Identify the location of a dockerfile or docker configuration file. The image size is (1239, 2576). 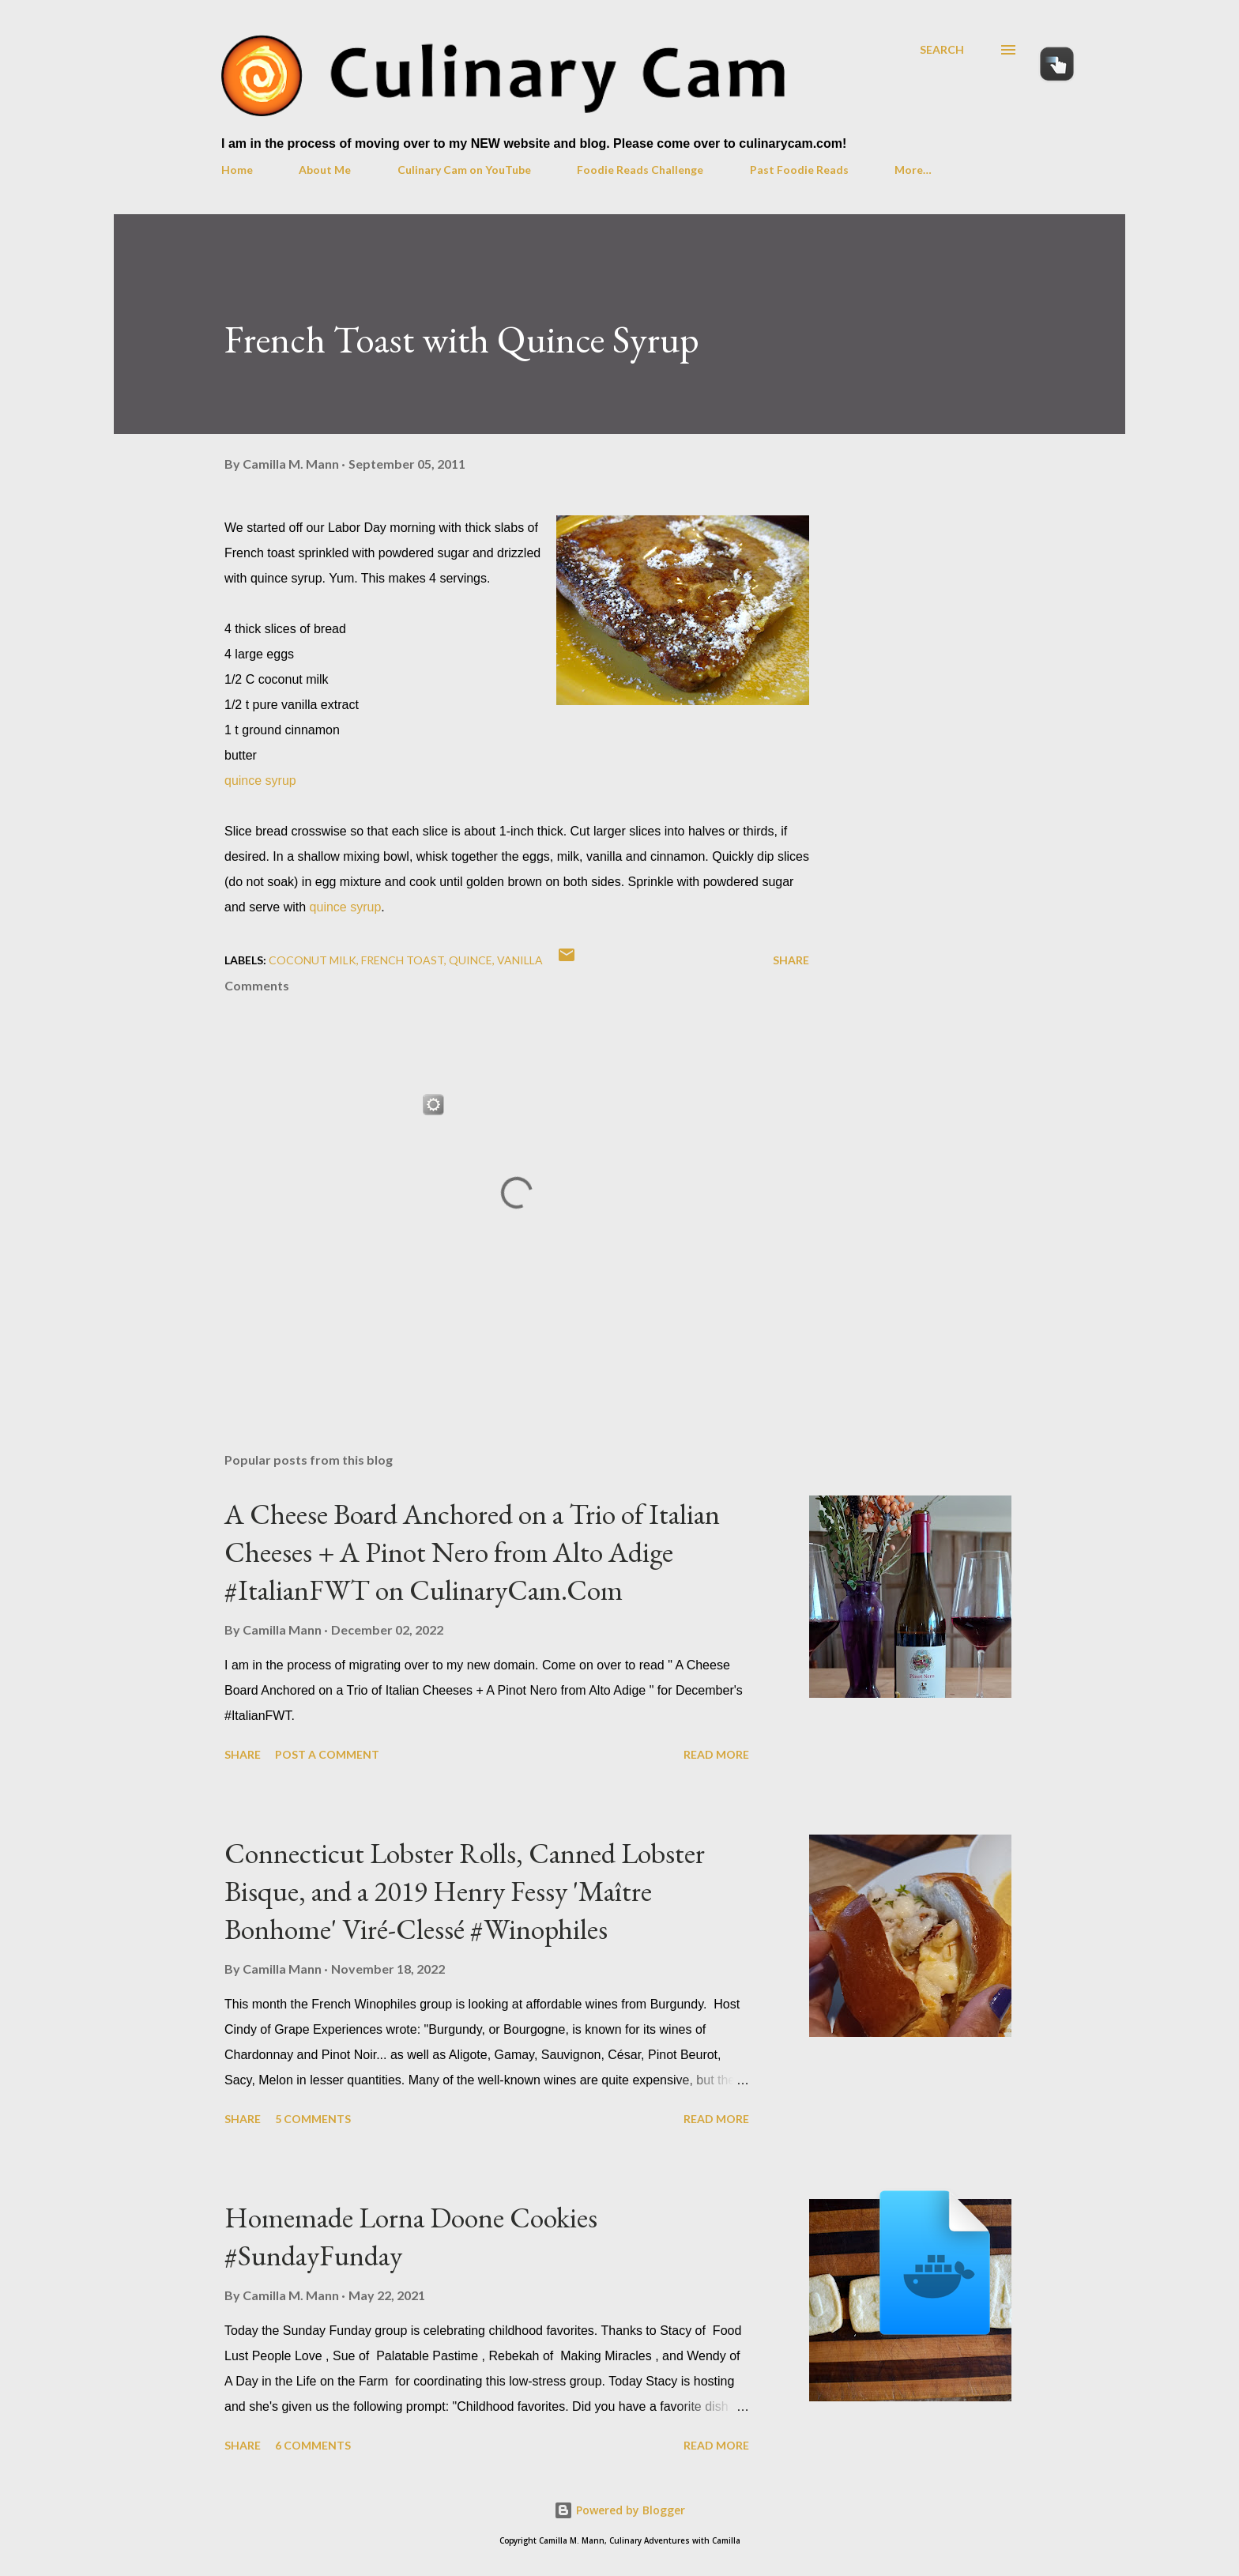
(935, 2265).